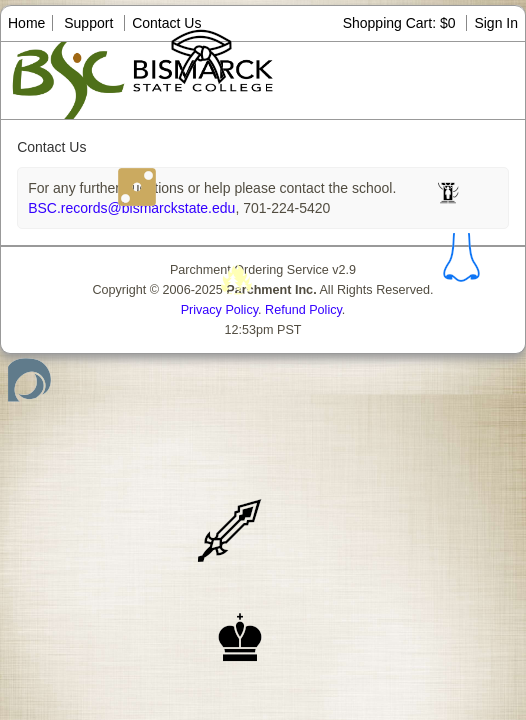 This screenshot has height=720, width=526. I want to click on indicates martial arts or karate-related content, so click(201, 54).